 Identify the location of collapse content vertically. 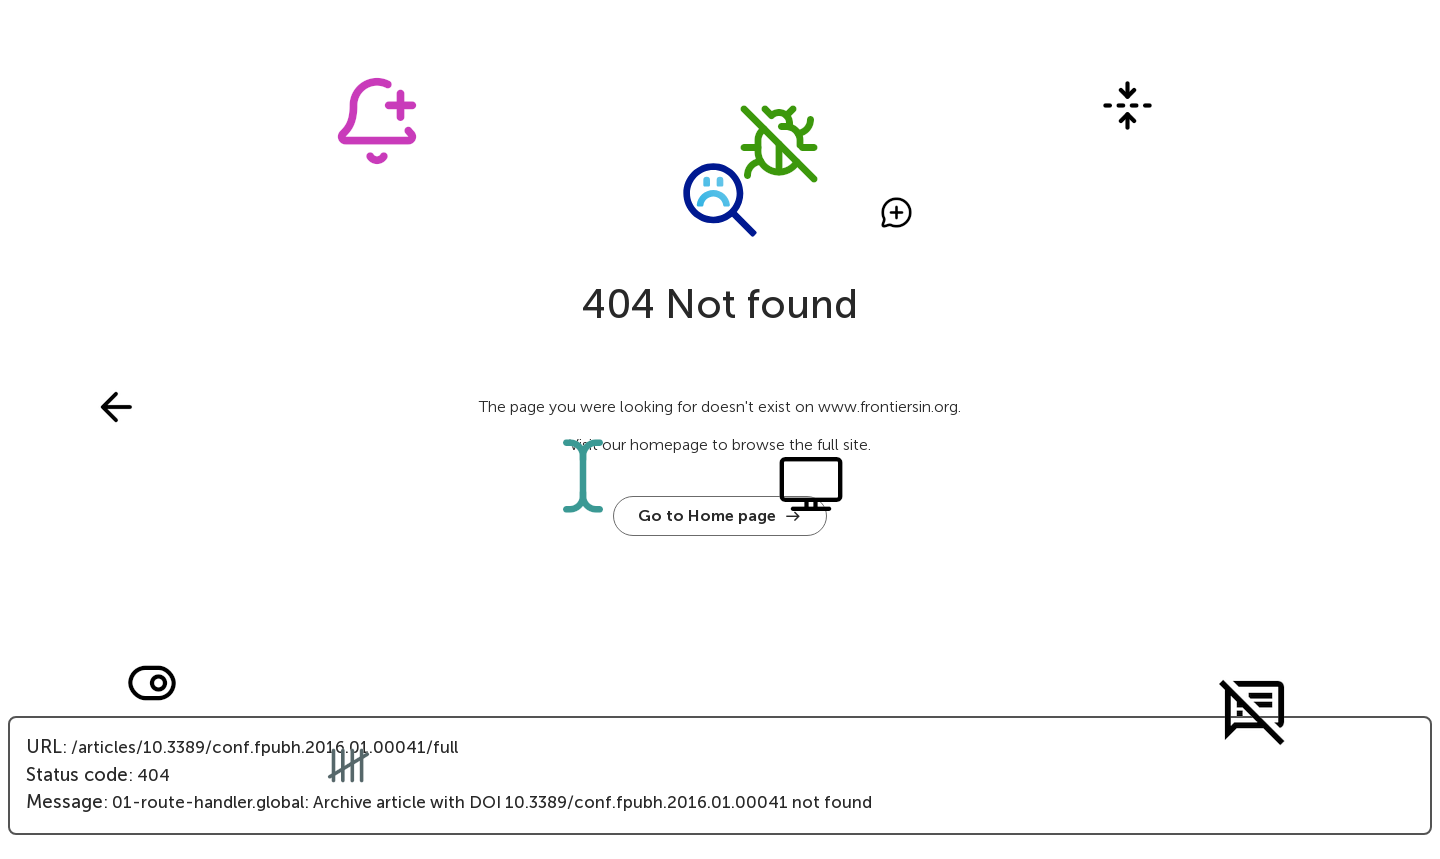
(1127, 105).